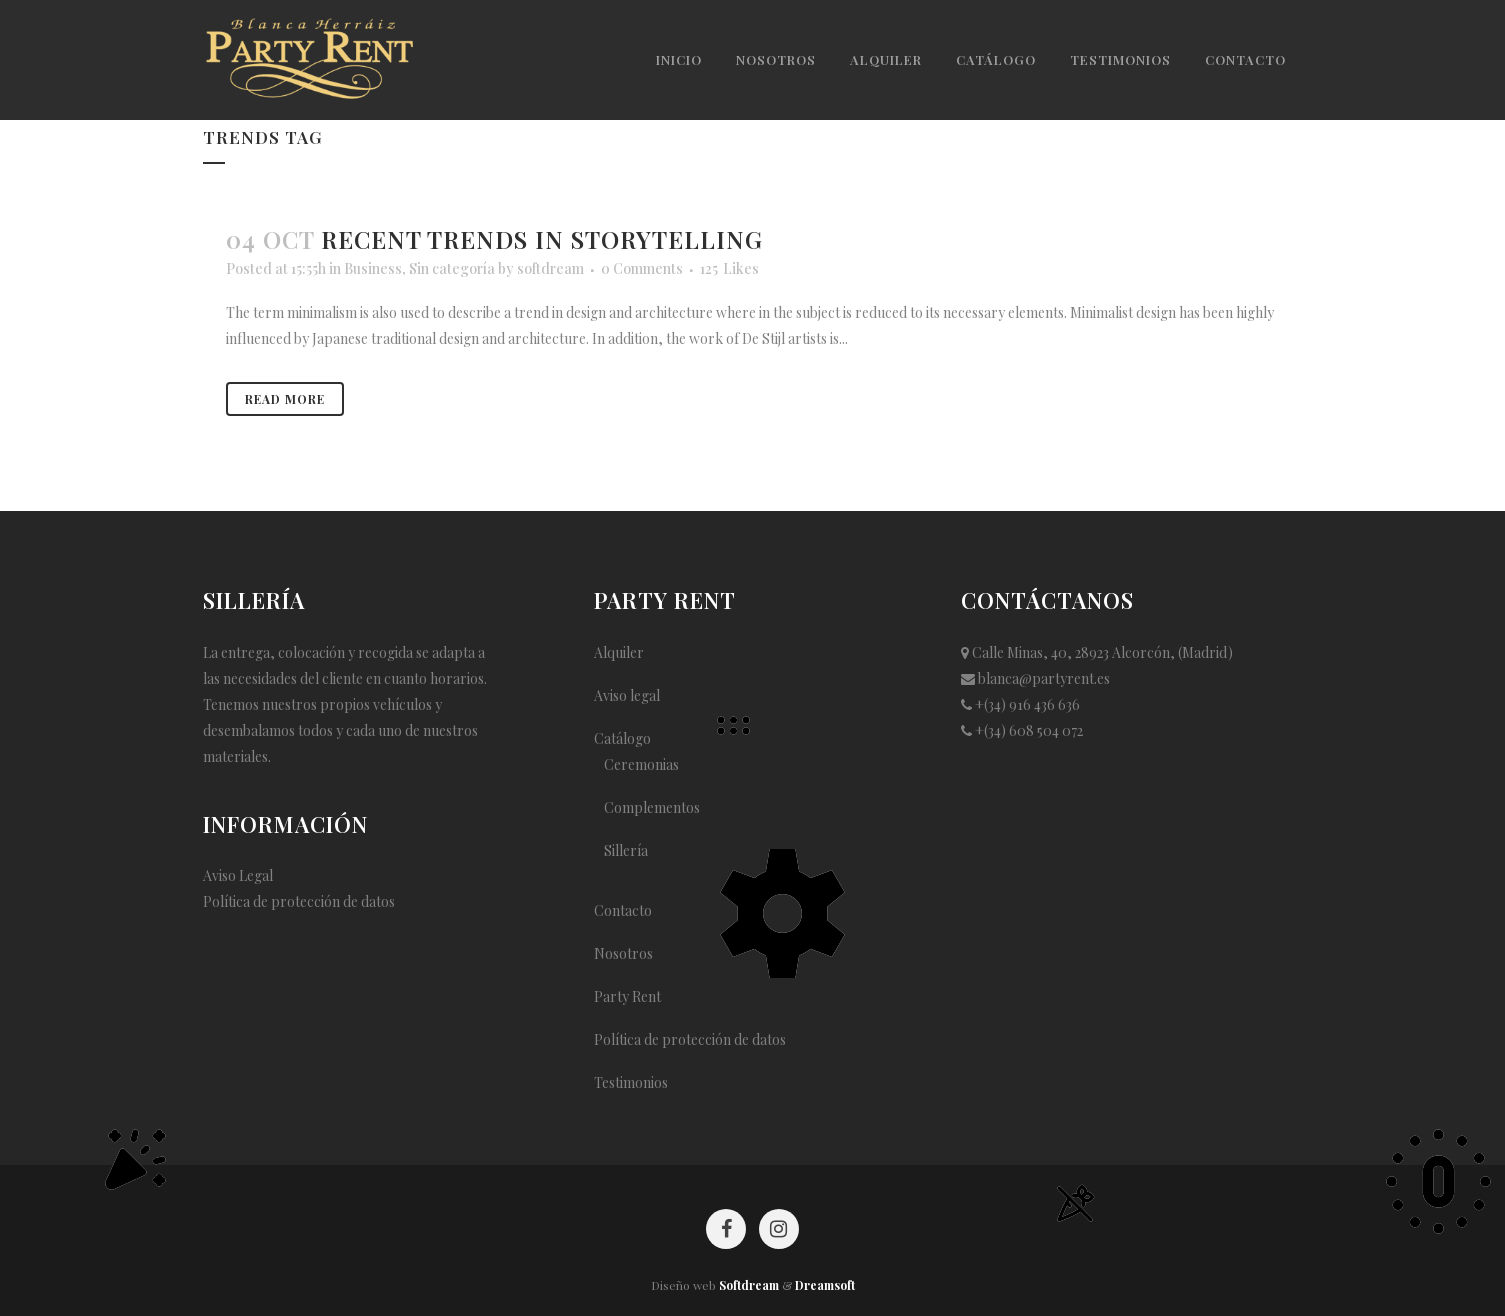  I want to click on celebration or success state indicator, so click(137, 1158).